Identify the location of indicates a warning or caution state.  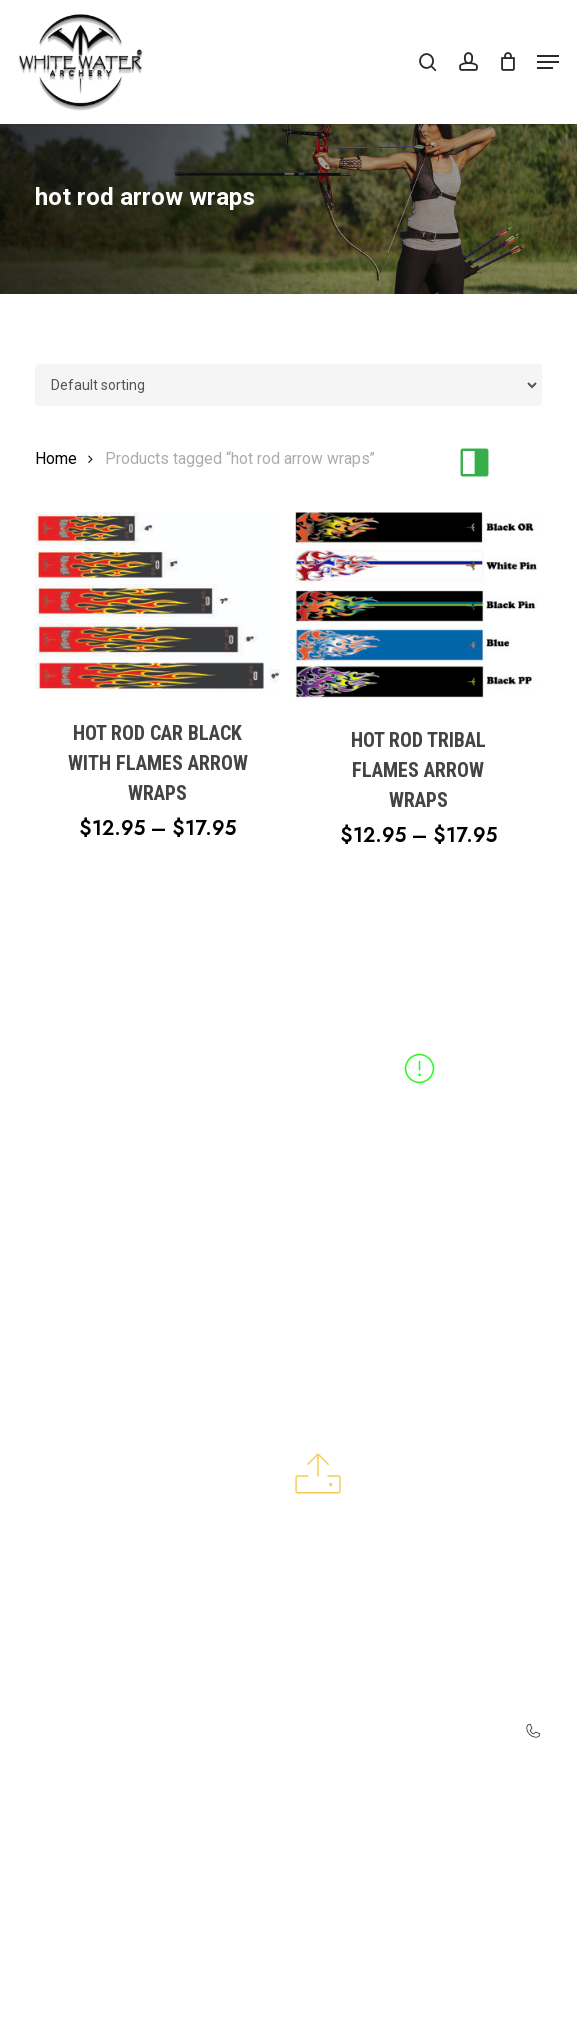
(419, 1068).